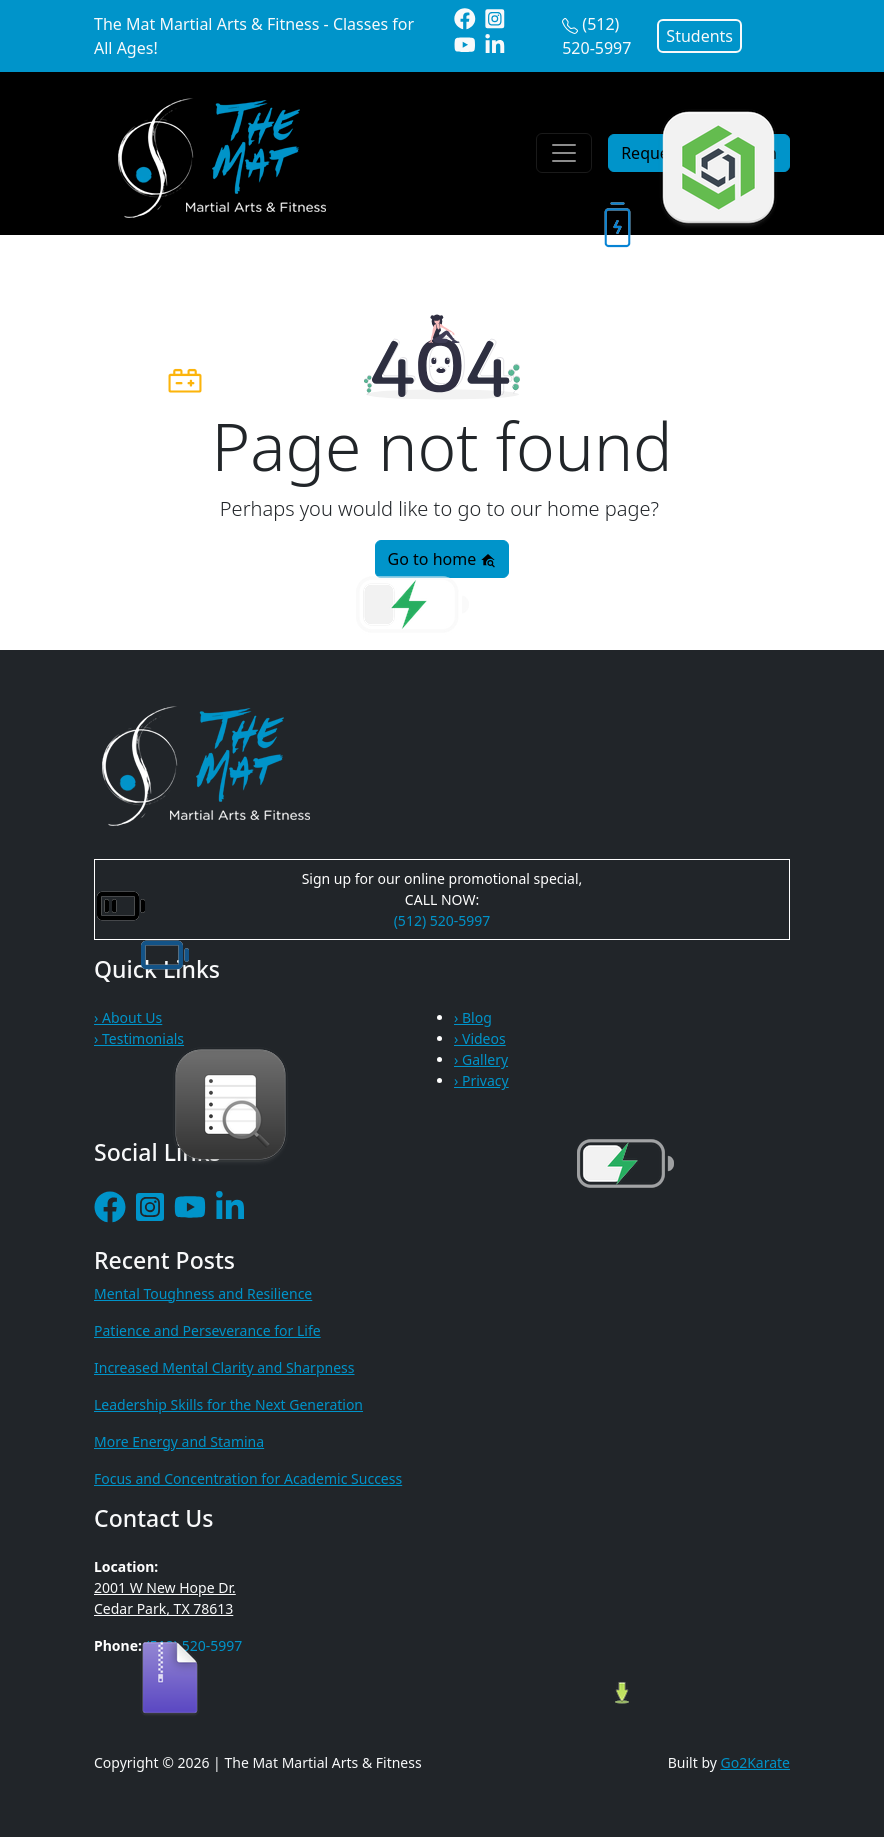 This screenshot has width=884, height=1837. What do you see at coordinates (617, 225) in the screenshot?
I see `indicates device is currently charging` at bounding box center [617, 225].